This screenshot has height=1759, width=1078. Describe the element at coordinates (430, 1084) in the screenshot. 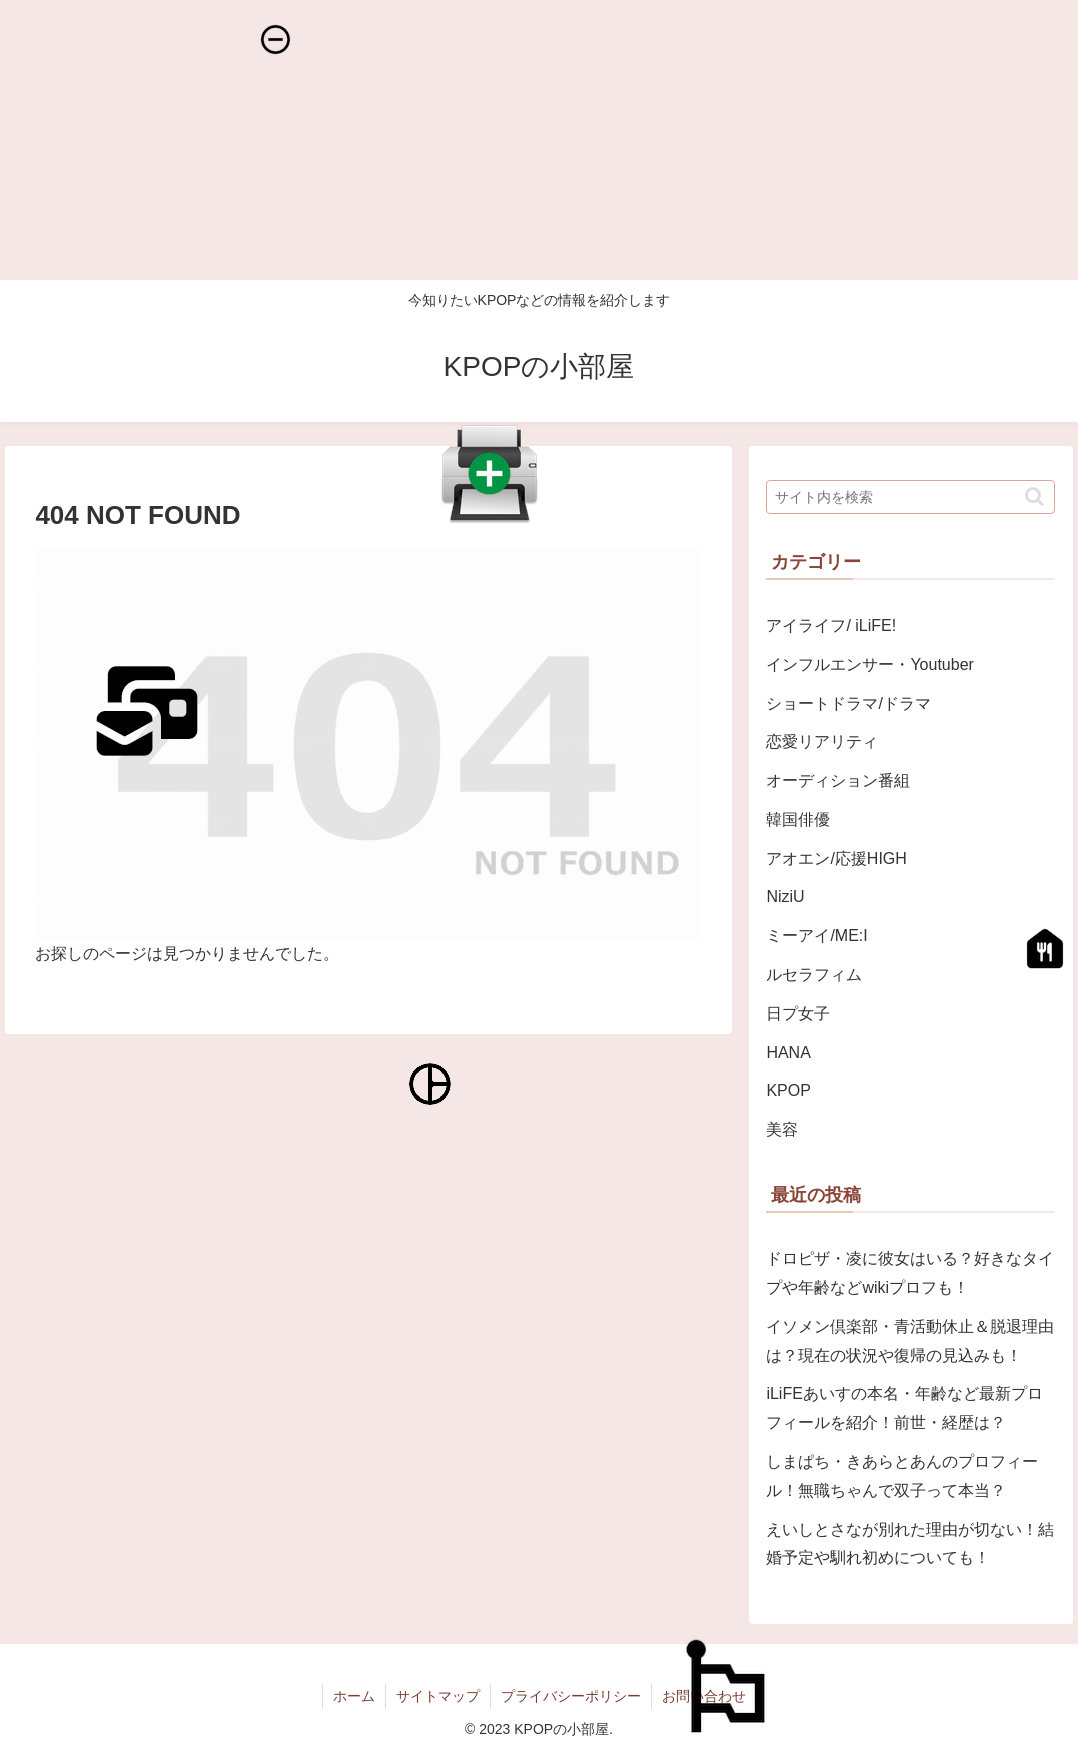

I see `view data breakdown or statistics` at that location.